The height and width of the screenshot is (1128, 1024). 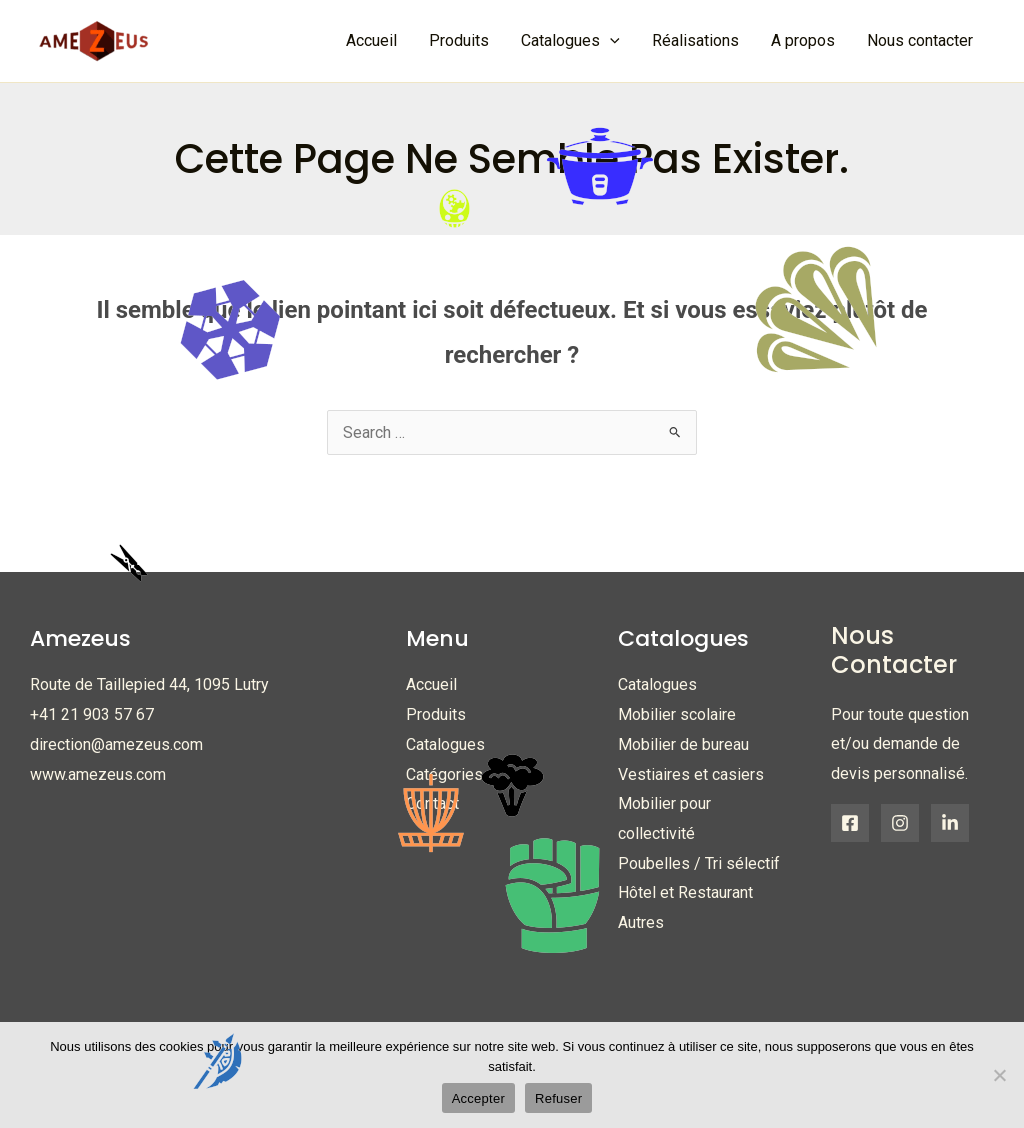 What do you see at coordinates (512, 785) in the screenshot?
I see `select broccoli as an ingredient` at bounding box center [512, 785].